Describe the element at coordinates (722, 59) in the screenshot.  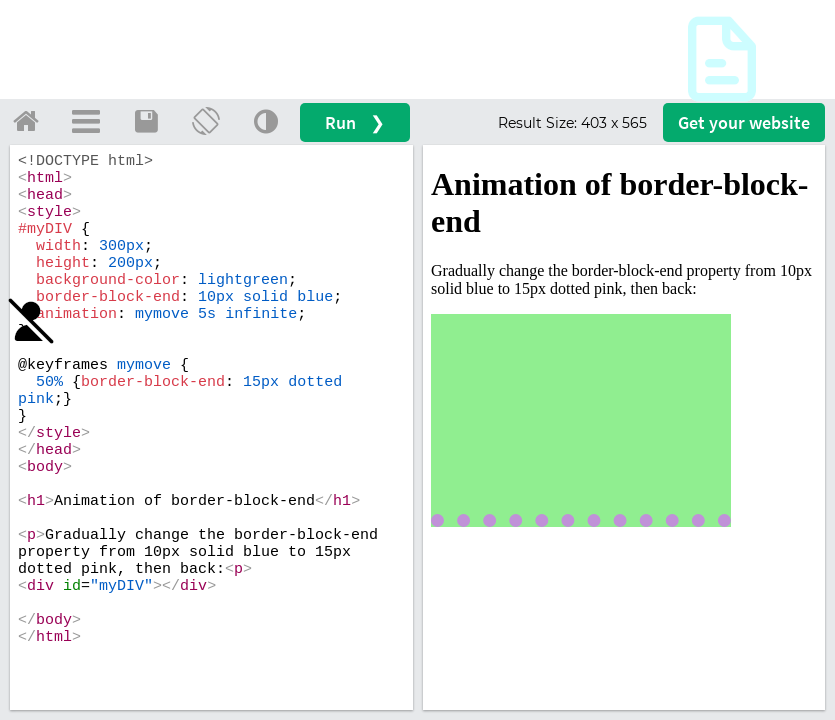
I see `view document or text file` at that location.